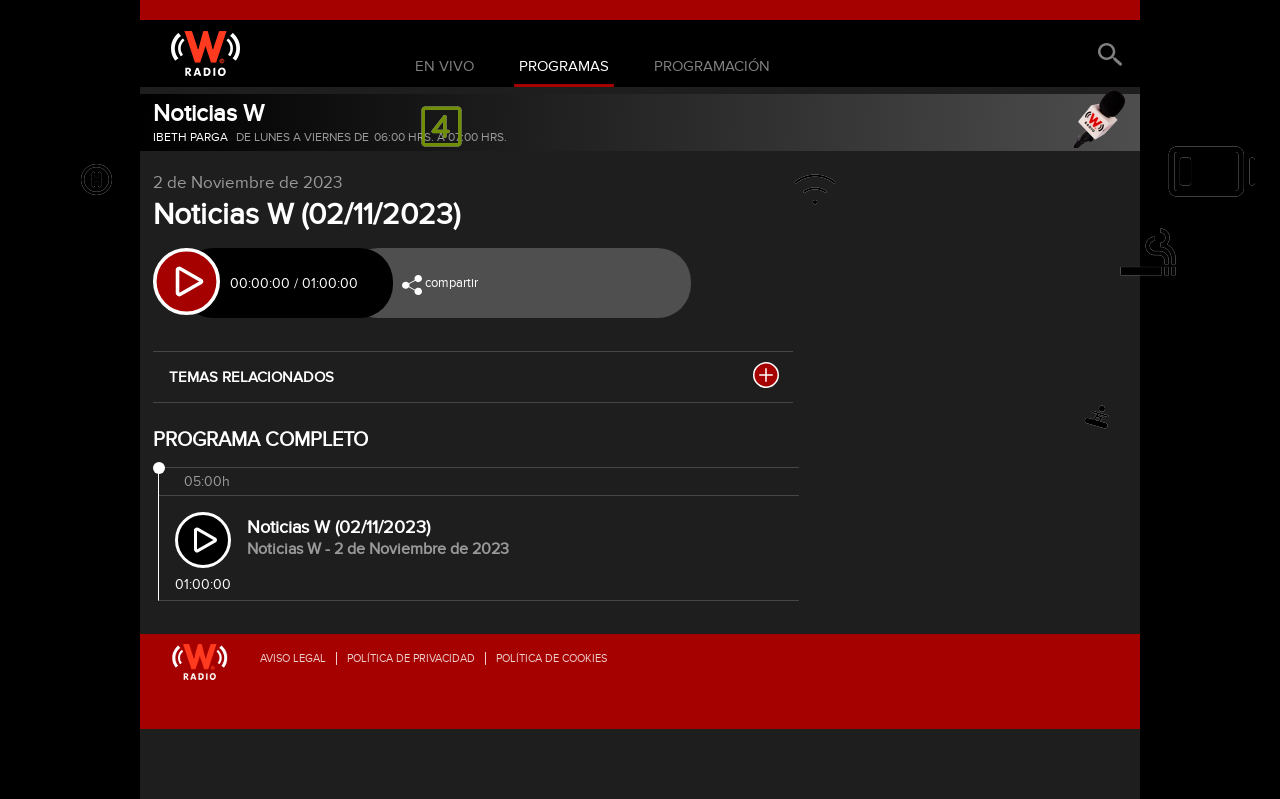 This screenshot has height=799, width=1280. What do you see at coordinates (441, 126) in the screenshot?
I see `select or input the number four` at bounding box center [441, 126].